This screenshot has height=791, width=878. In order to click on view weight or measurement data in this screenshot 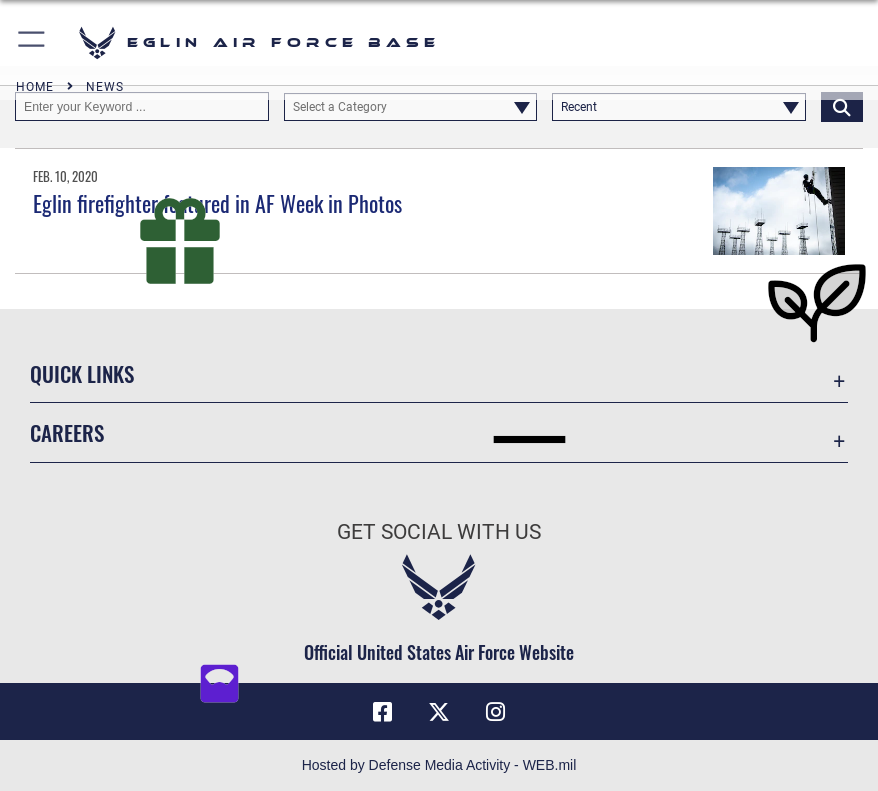, I will do `click(219, 683)`.